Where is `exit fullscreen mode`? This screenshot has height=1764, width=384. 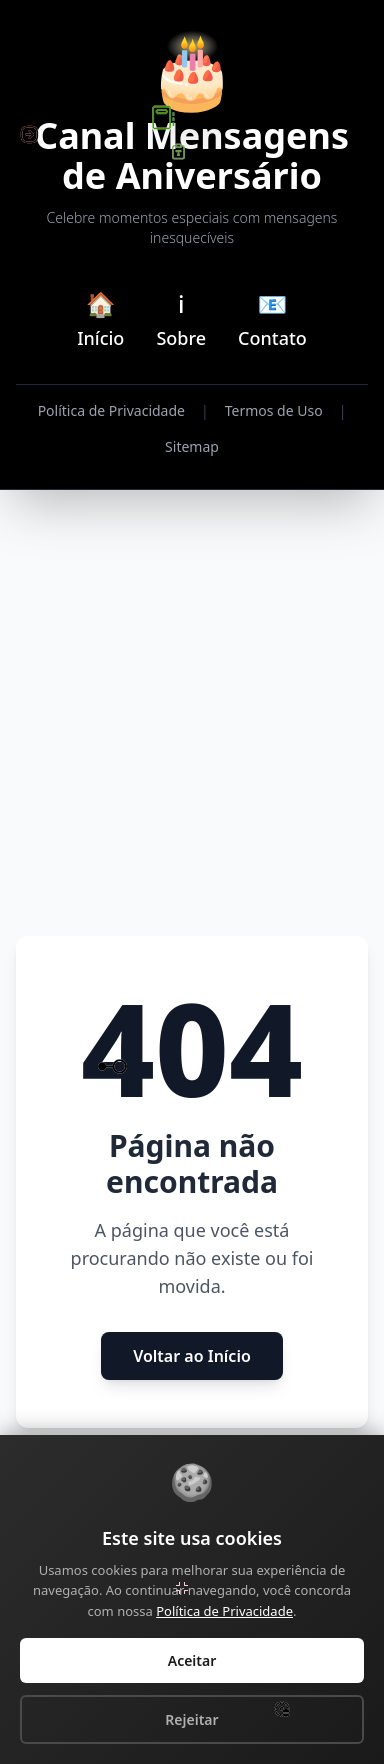 exit fullscreen mode is located at coordinates (182, 1588).